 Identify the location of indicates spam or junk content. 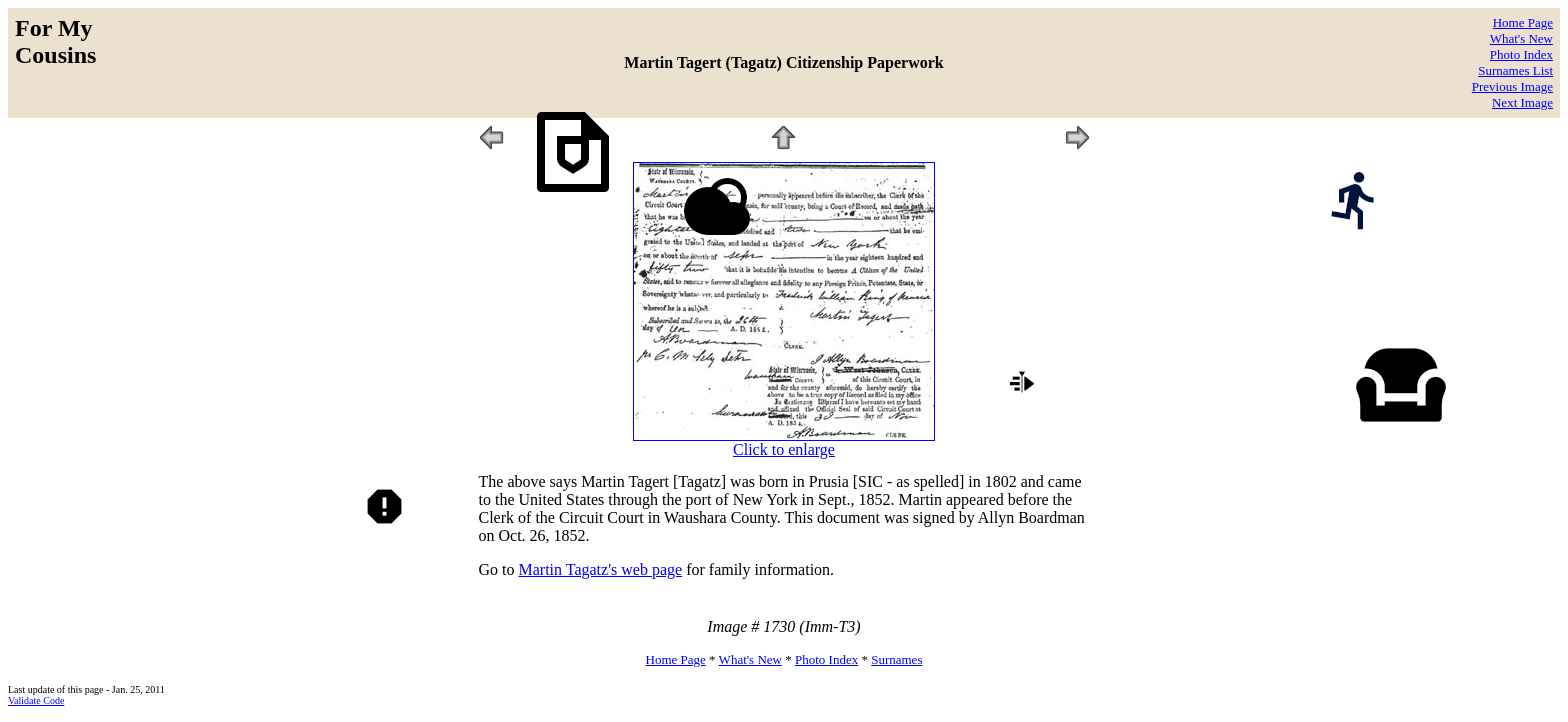
(384, 506).